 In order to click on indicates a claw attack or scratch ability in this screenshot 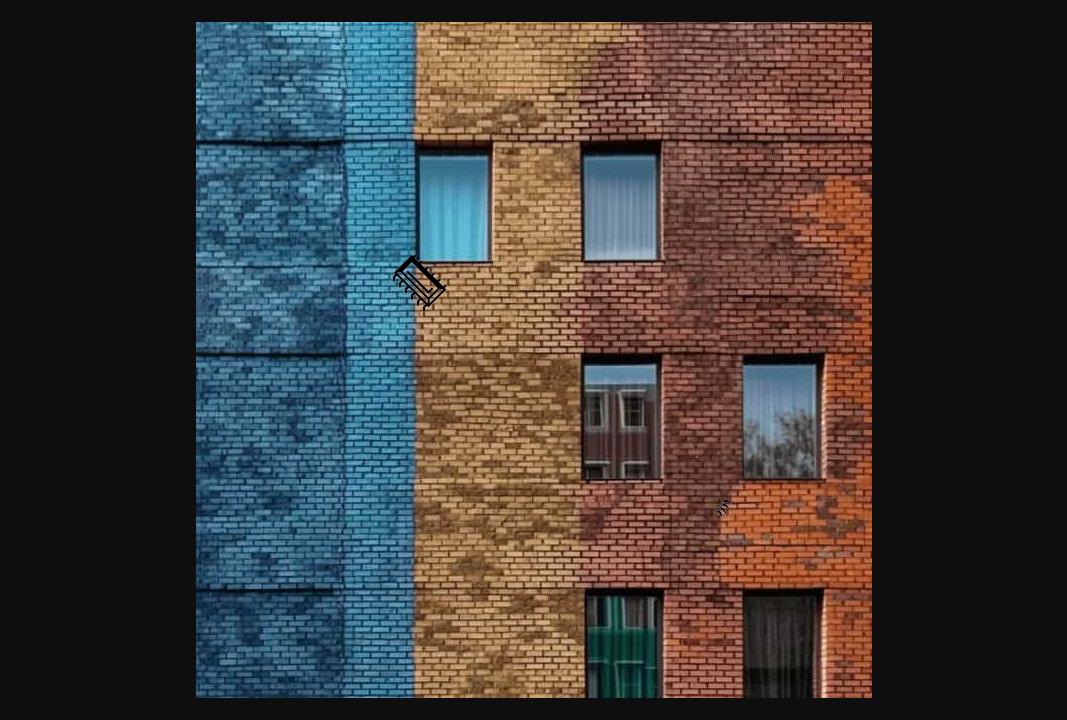, I will do `click(724, 508)`.